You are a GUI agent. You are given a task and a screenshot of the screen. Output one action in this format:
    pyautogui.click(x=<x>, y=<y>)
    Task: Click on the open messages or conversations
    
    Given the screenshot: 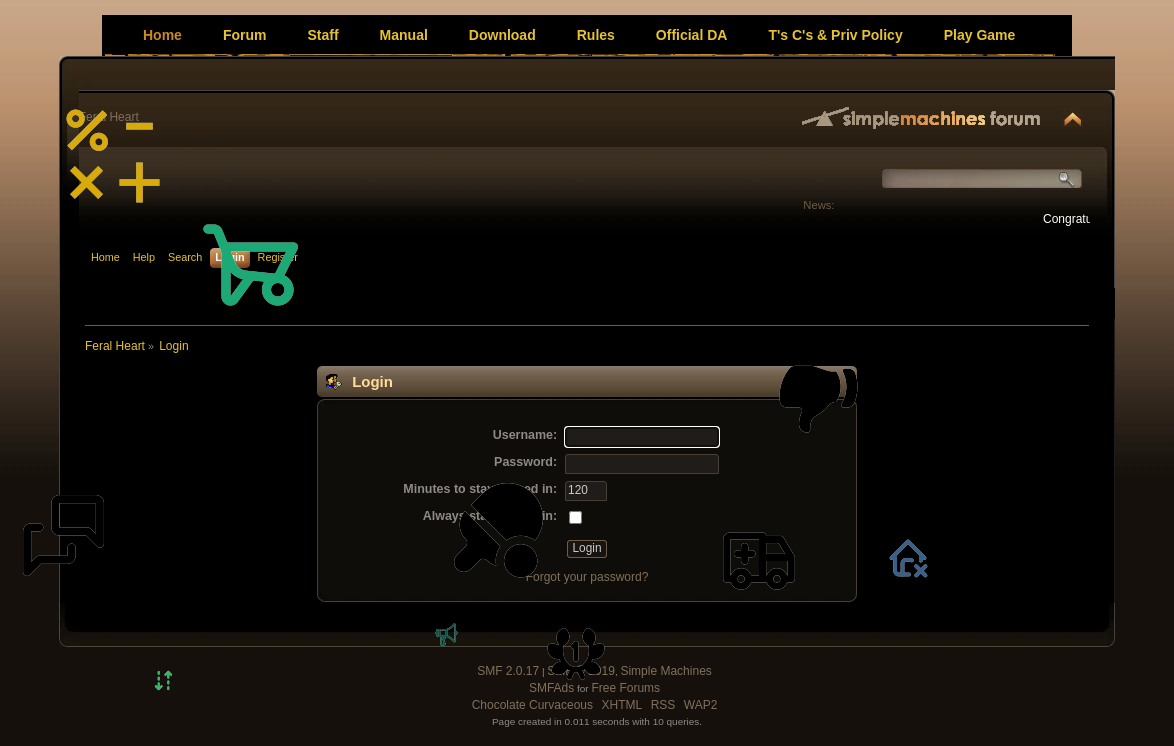 What is the action you would take?
    pyautogui.click(x=63, y=535)
    